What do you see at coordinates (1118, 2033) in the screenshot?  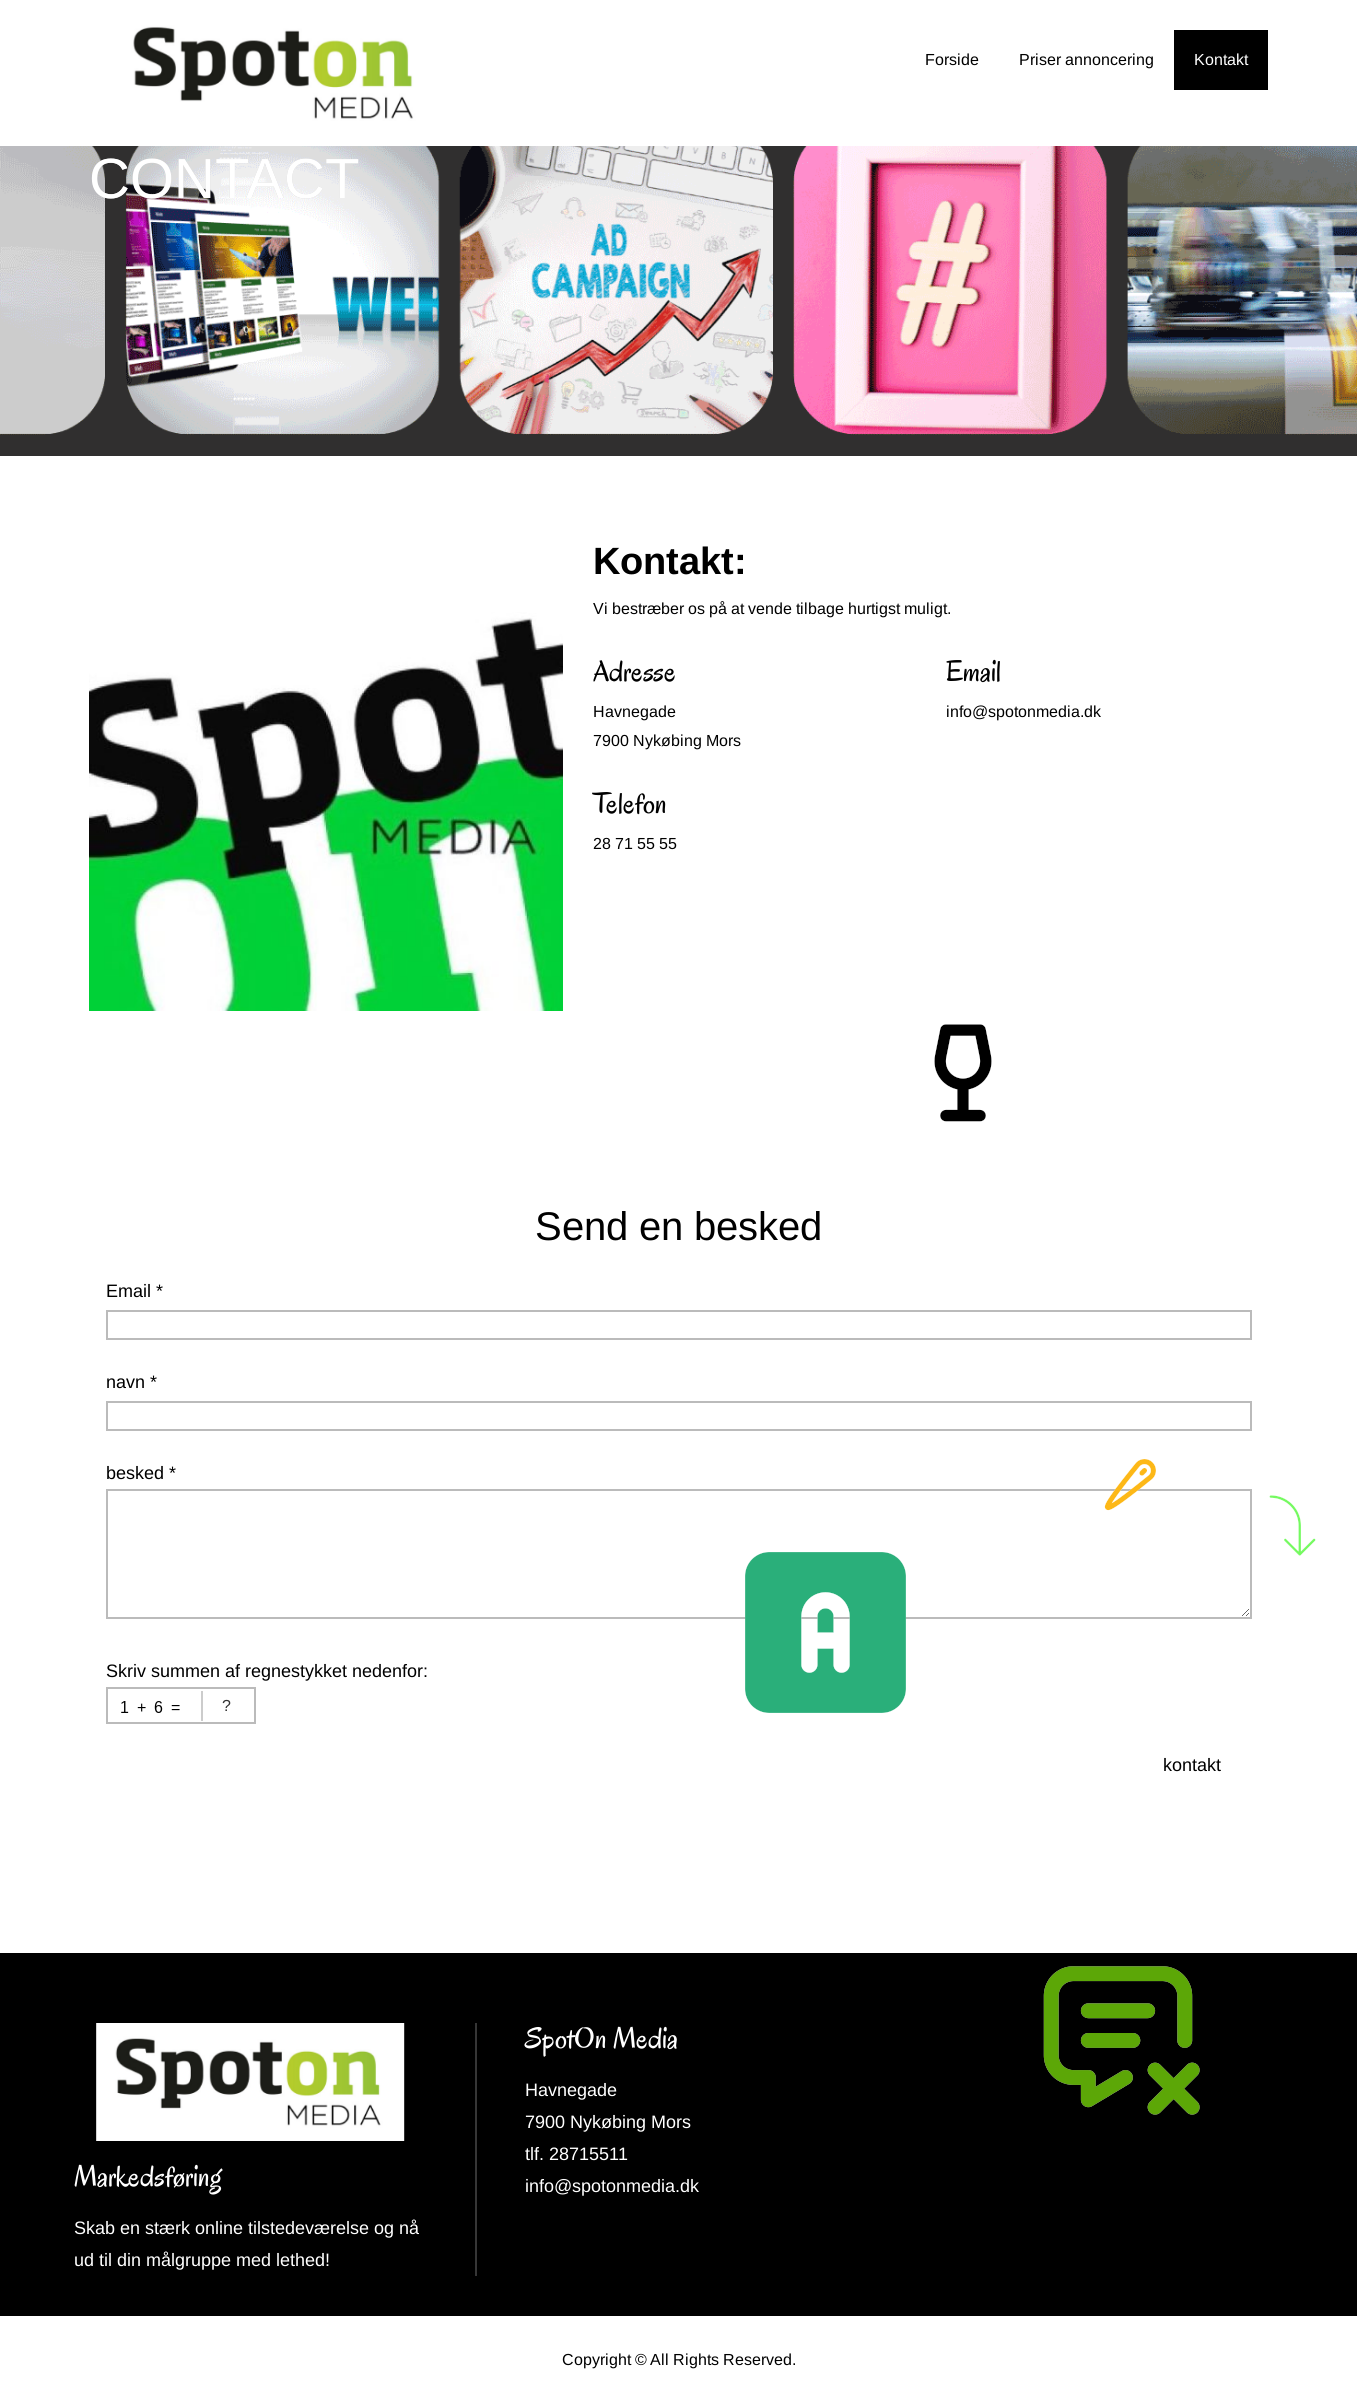 I see `delete a message or conversation` at bounding box center [1118, 2033].